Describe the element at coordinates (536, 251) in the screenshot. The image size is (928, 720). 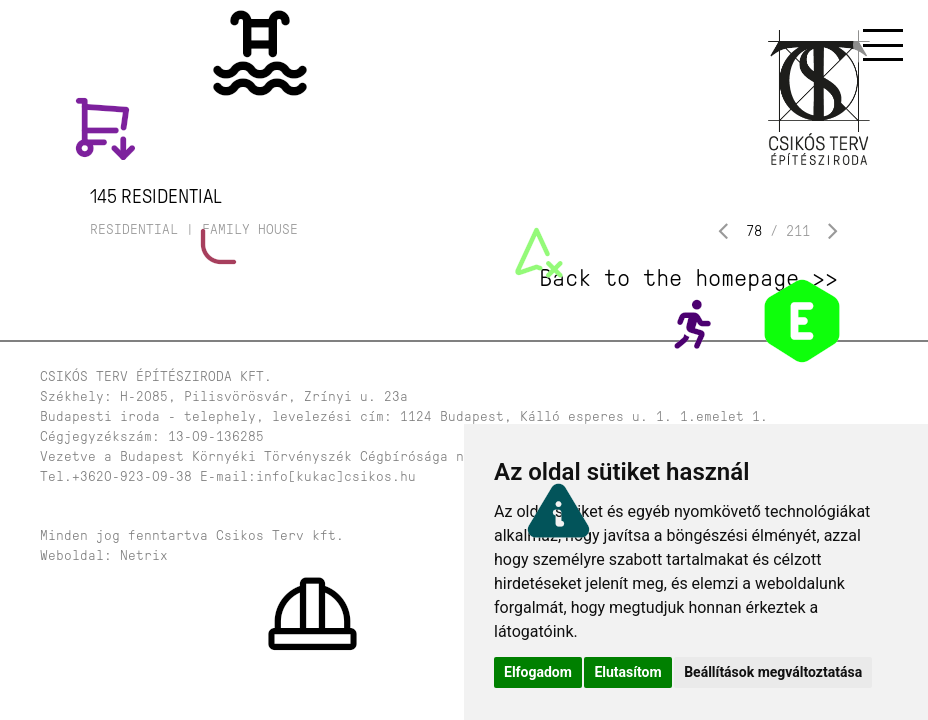
I see `disable navigation or GPS tracking` at that location.